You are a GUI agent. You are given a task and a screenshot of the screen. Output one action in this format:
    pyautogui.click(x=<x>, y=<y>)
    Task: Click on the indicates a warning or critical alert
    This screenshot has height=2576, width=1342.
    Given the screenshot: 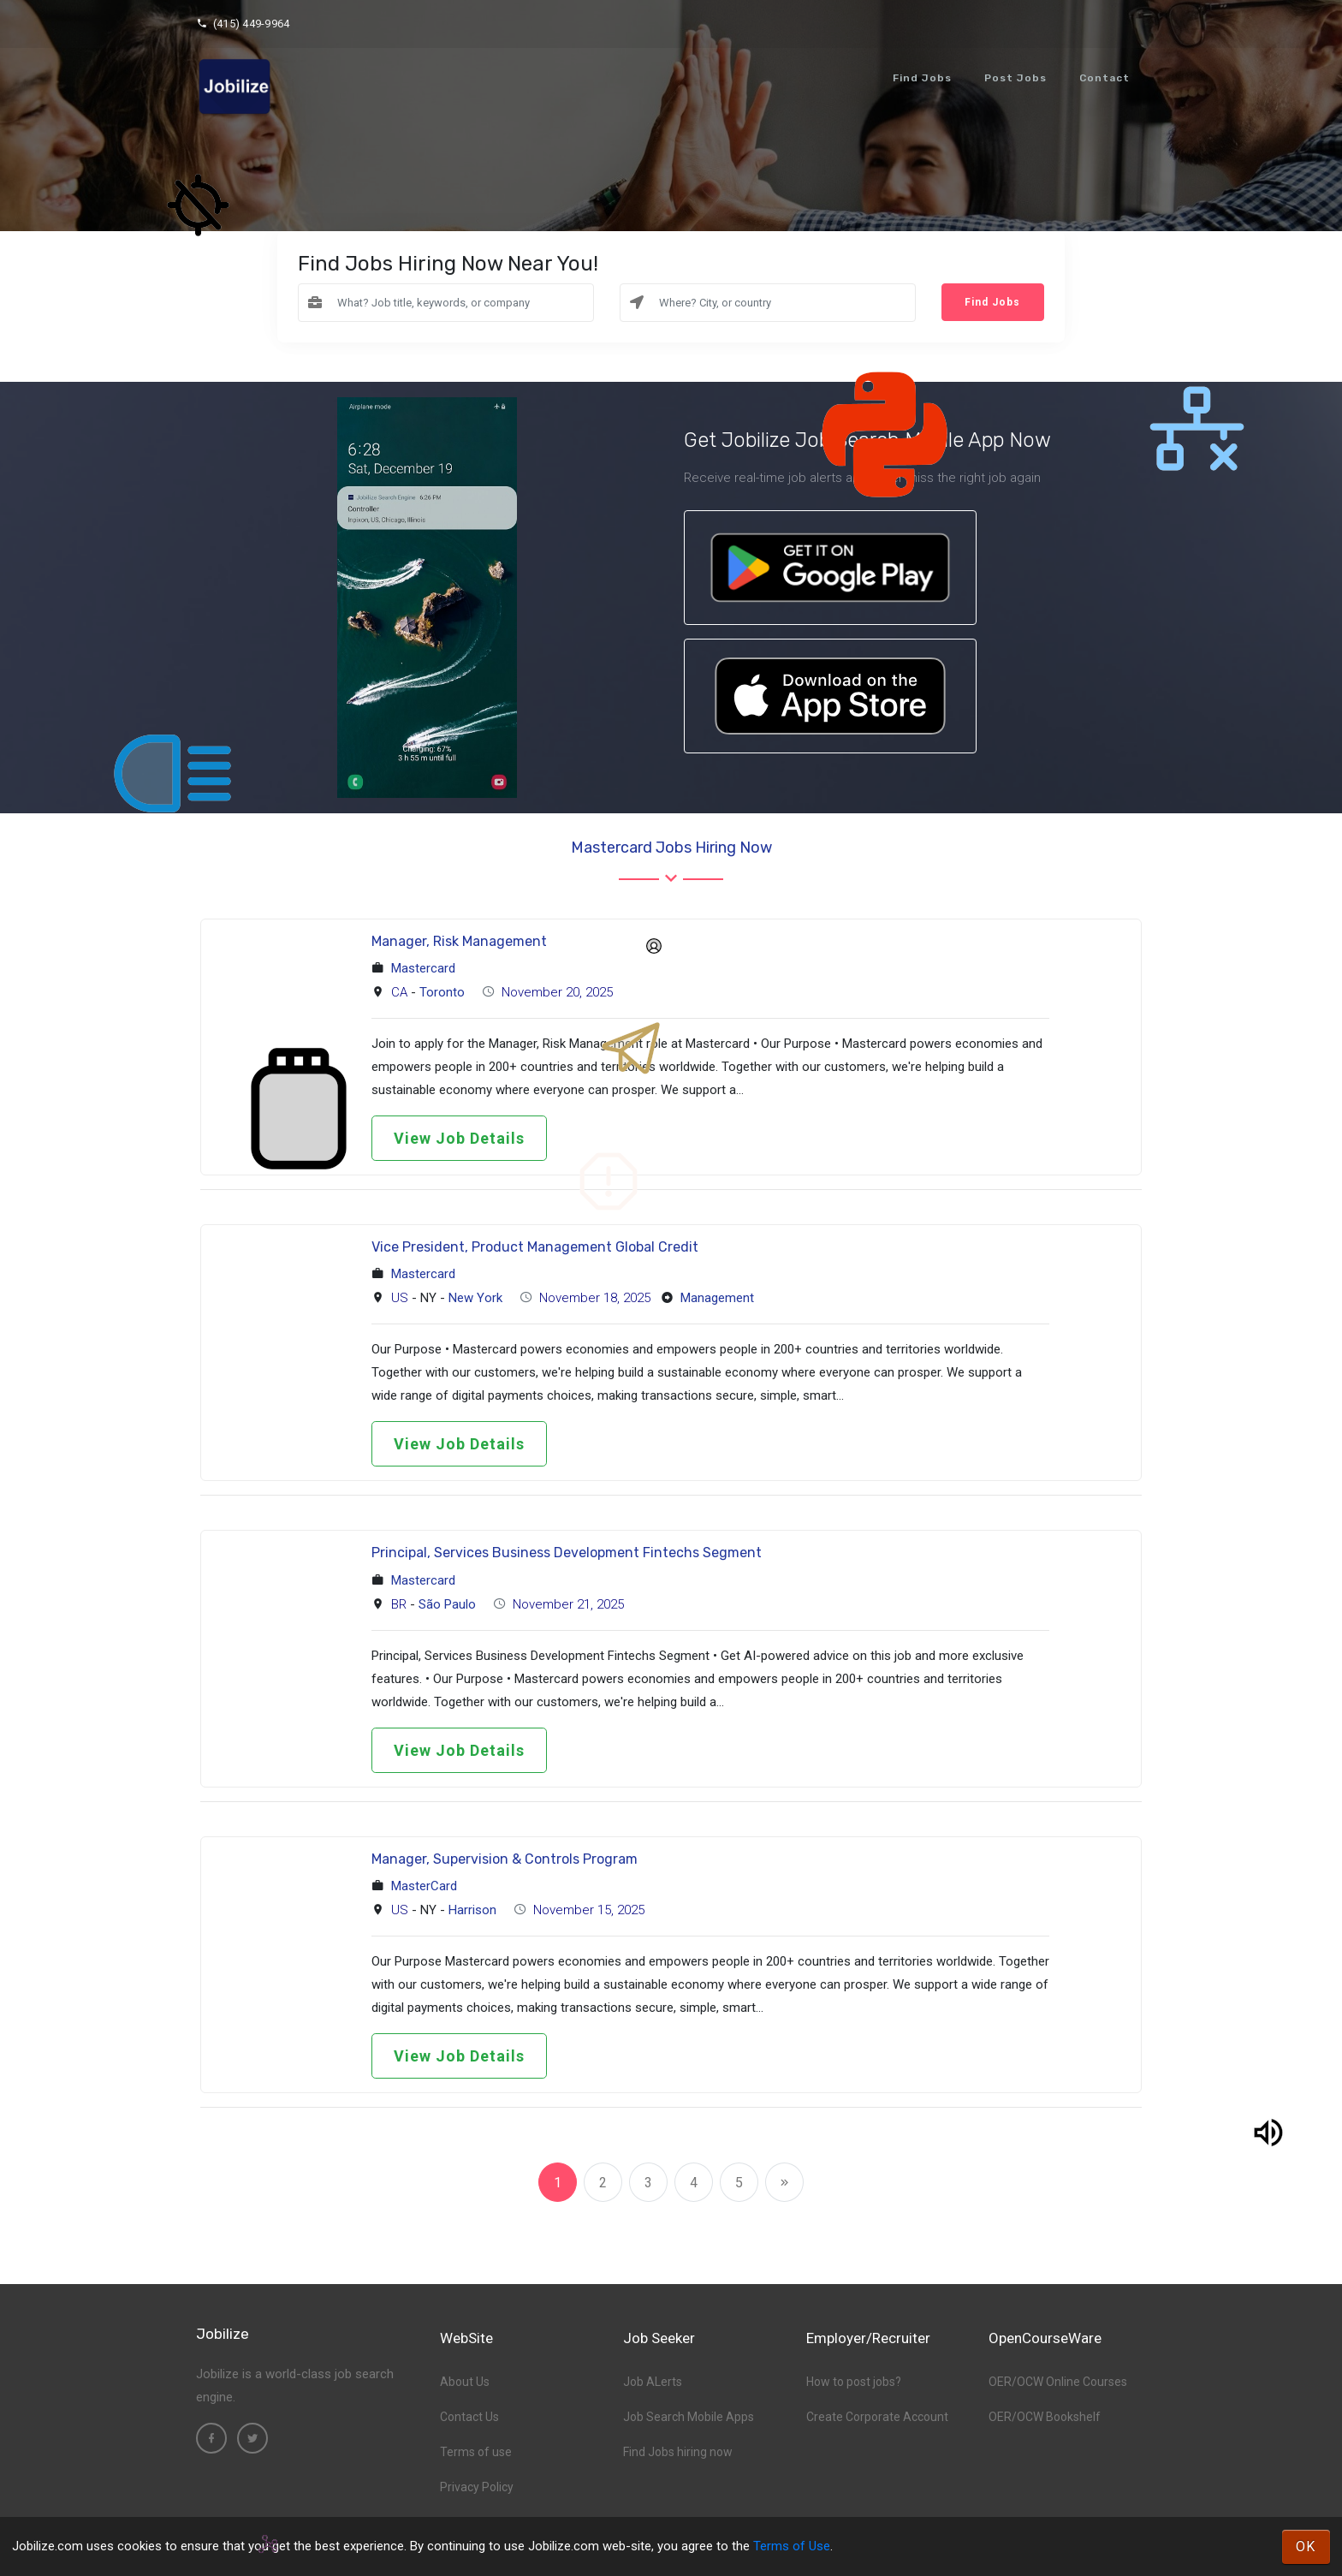 What is the action you would take?
    pyautogui.click(x=609, y=1181)
    